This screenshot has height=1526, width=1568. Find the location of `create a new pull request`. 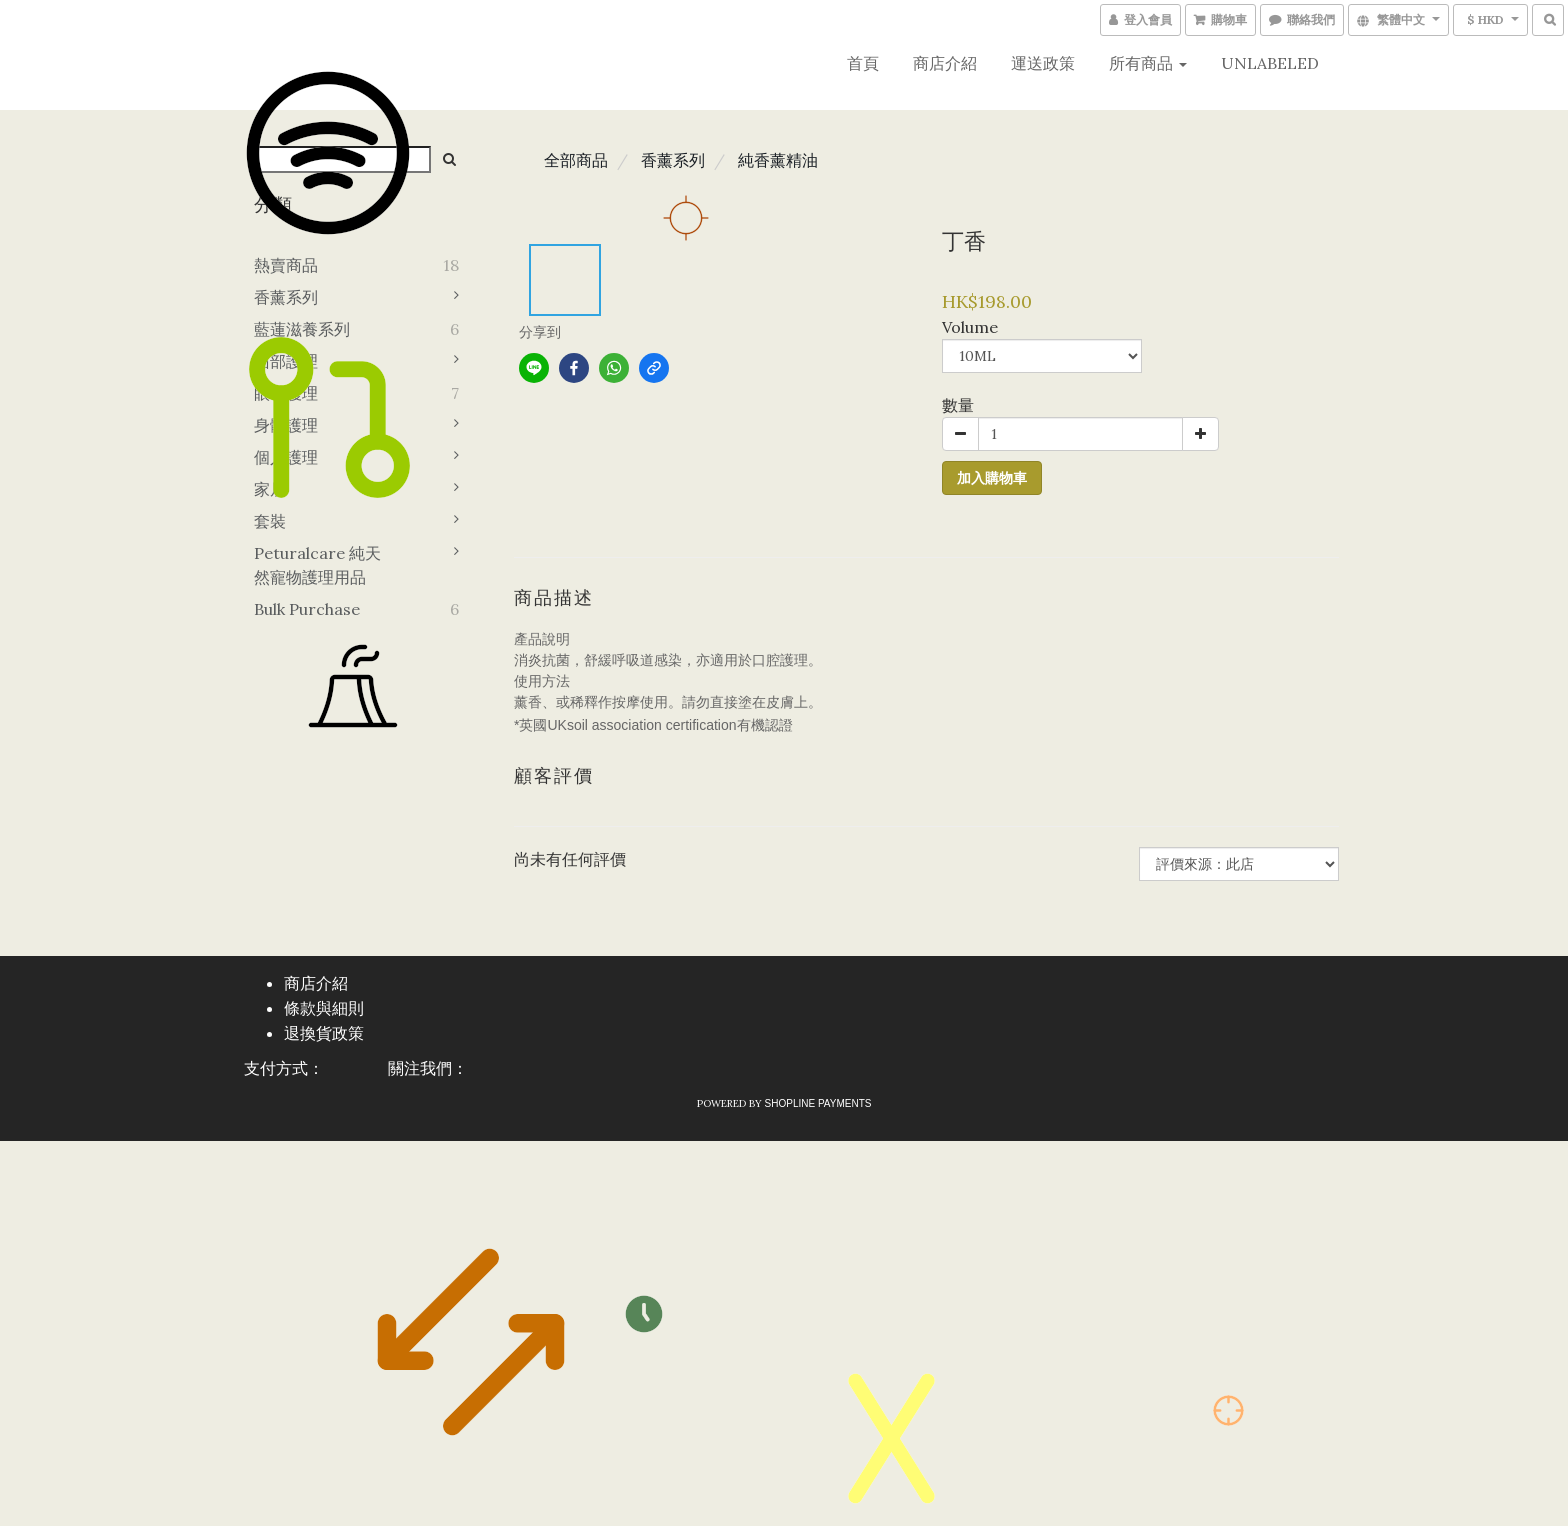

create a new pull request is located at coordinates (329, 417).